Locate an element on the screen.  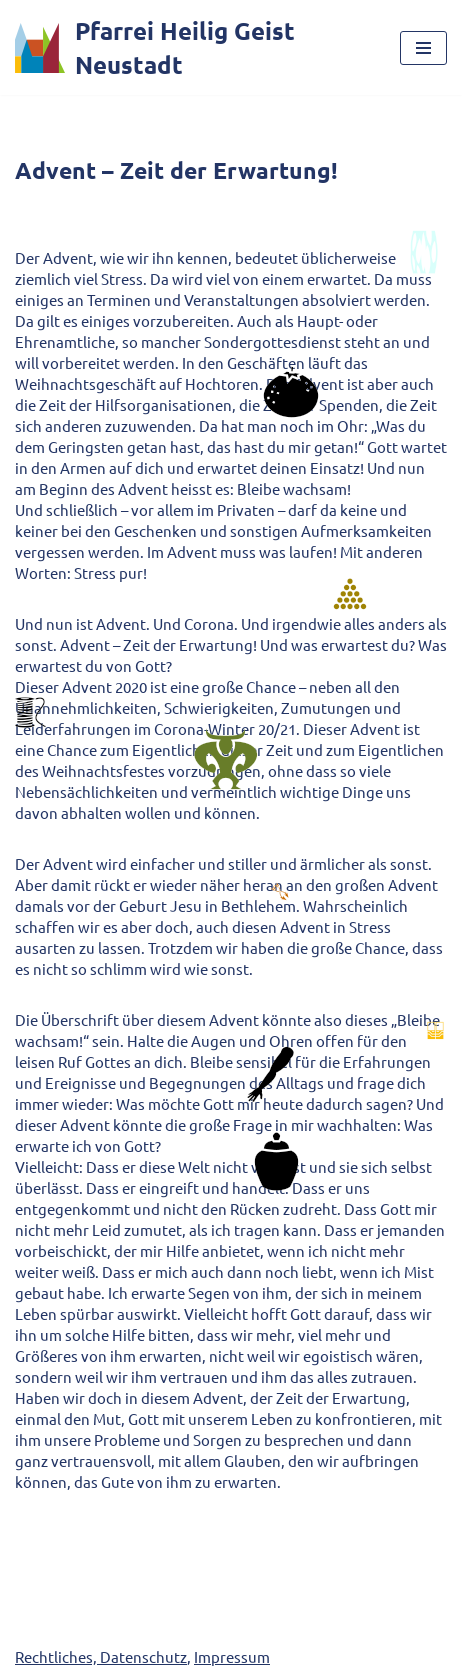
select tangerine or citrus fruit item is located at coordinates (291, 392).